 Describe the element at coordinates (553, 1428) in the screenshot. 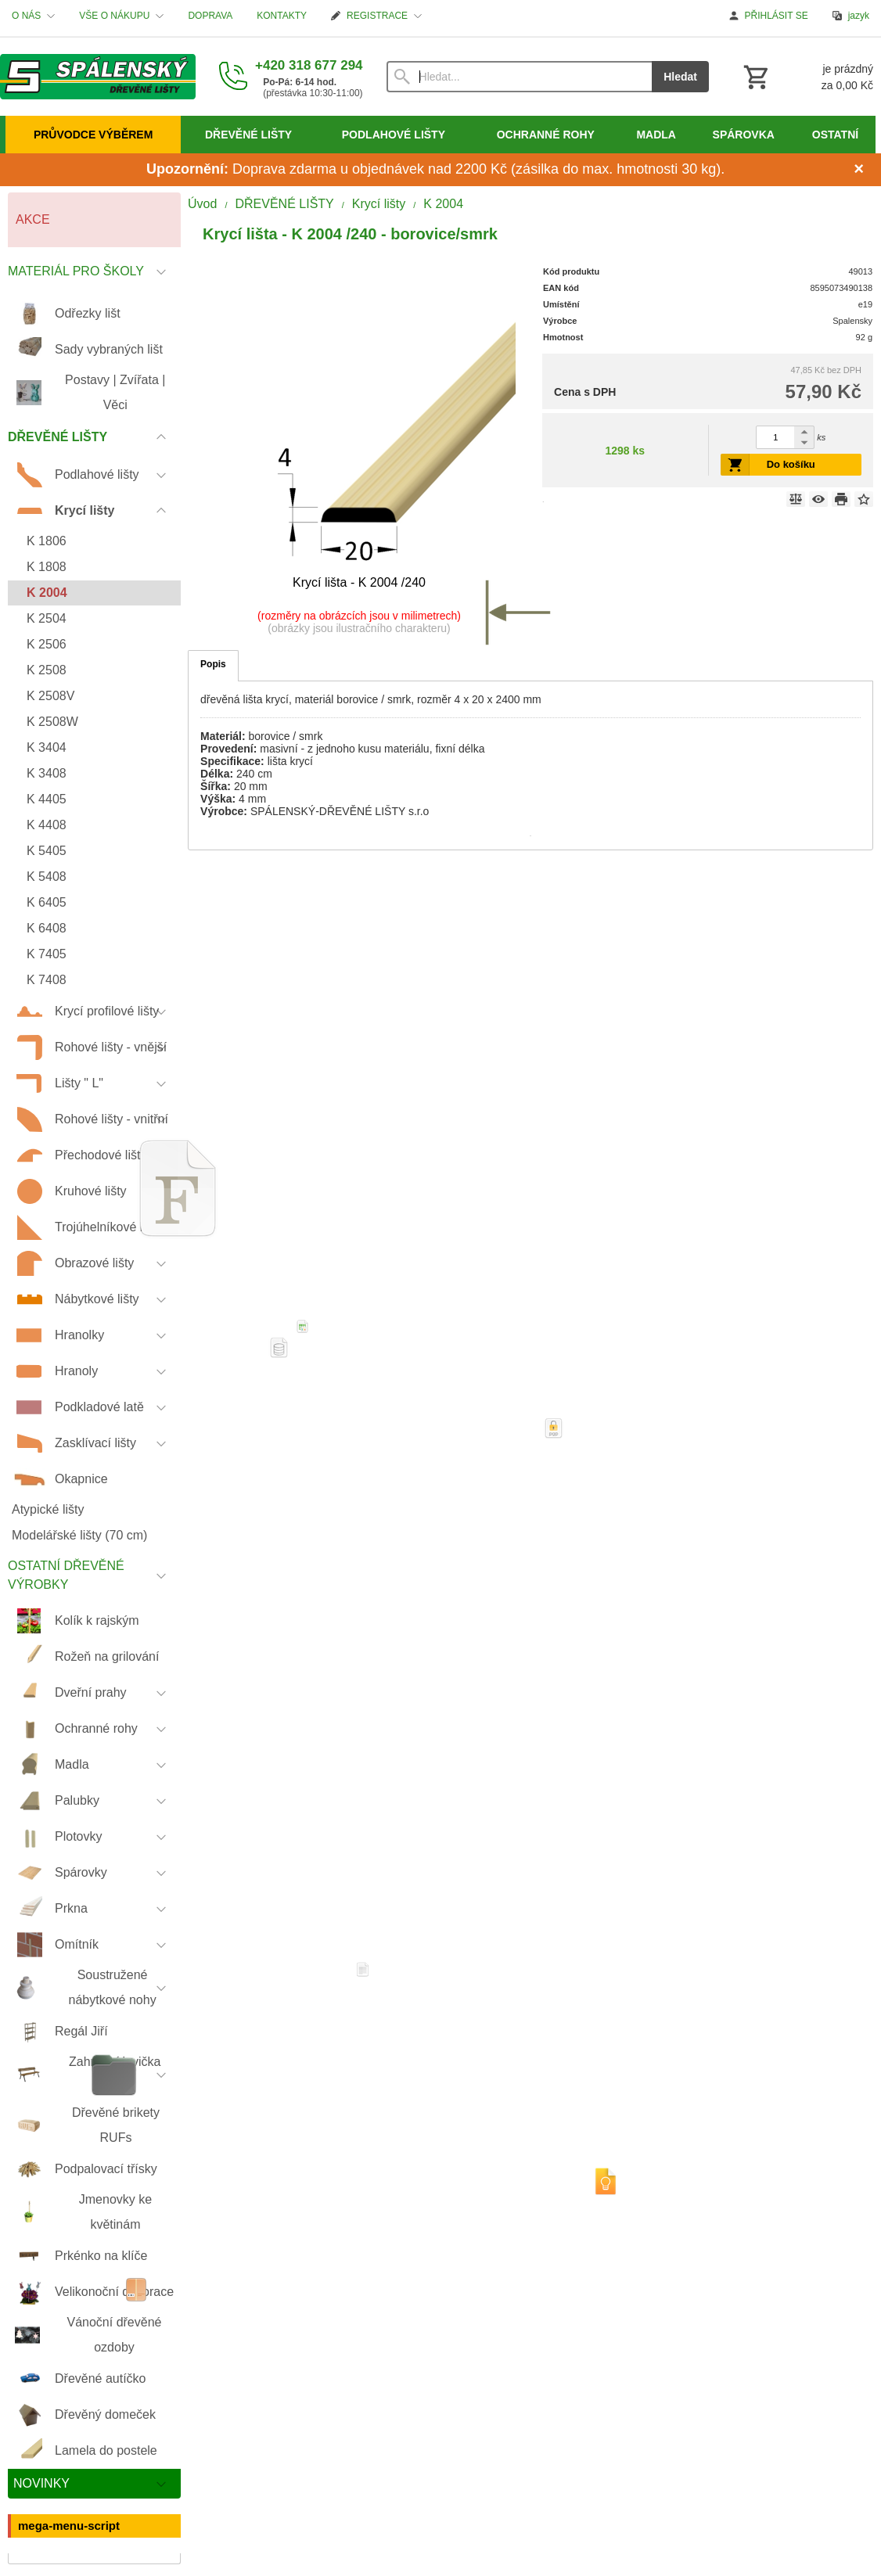

I see `a pgp-encrypted file` at that location.